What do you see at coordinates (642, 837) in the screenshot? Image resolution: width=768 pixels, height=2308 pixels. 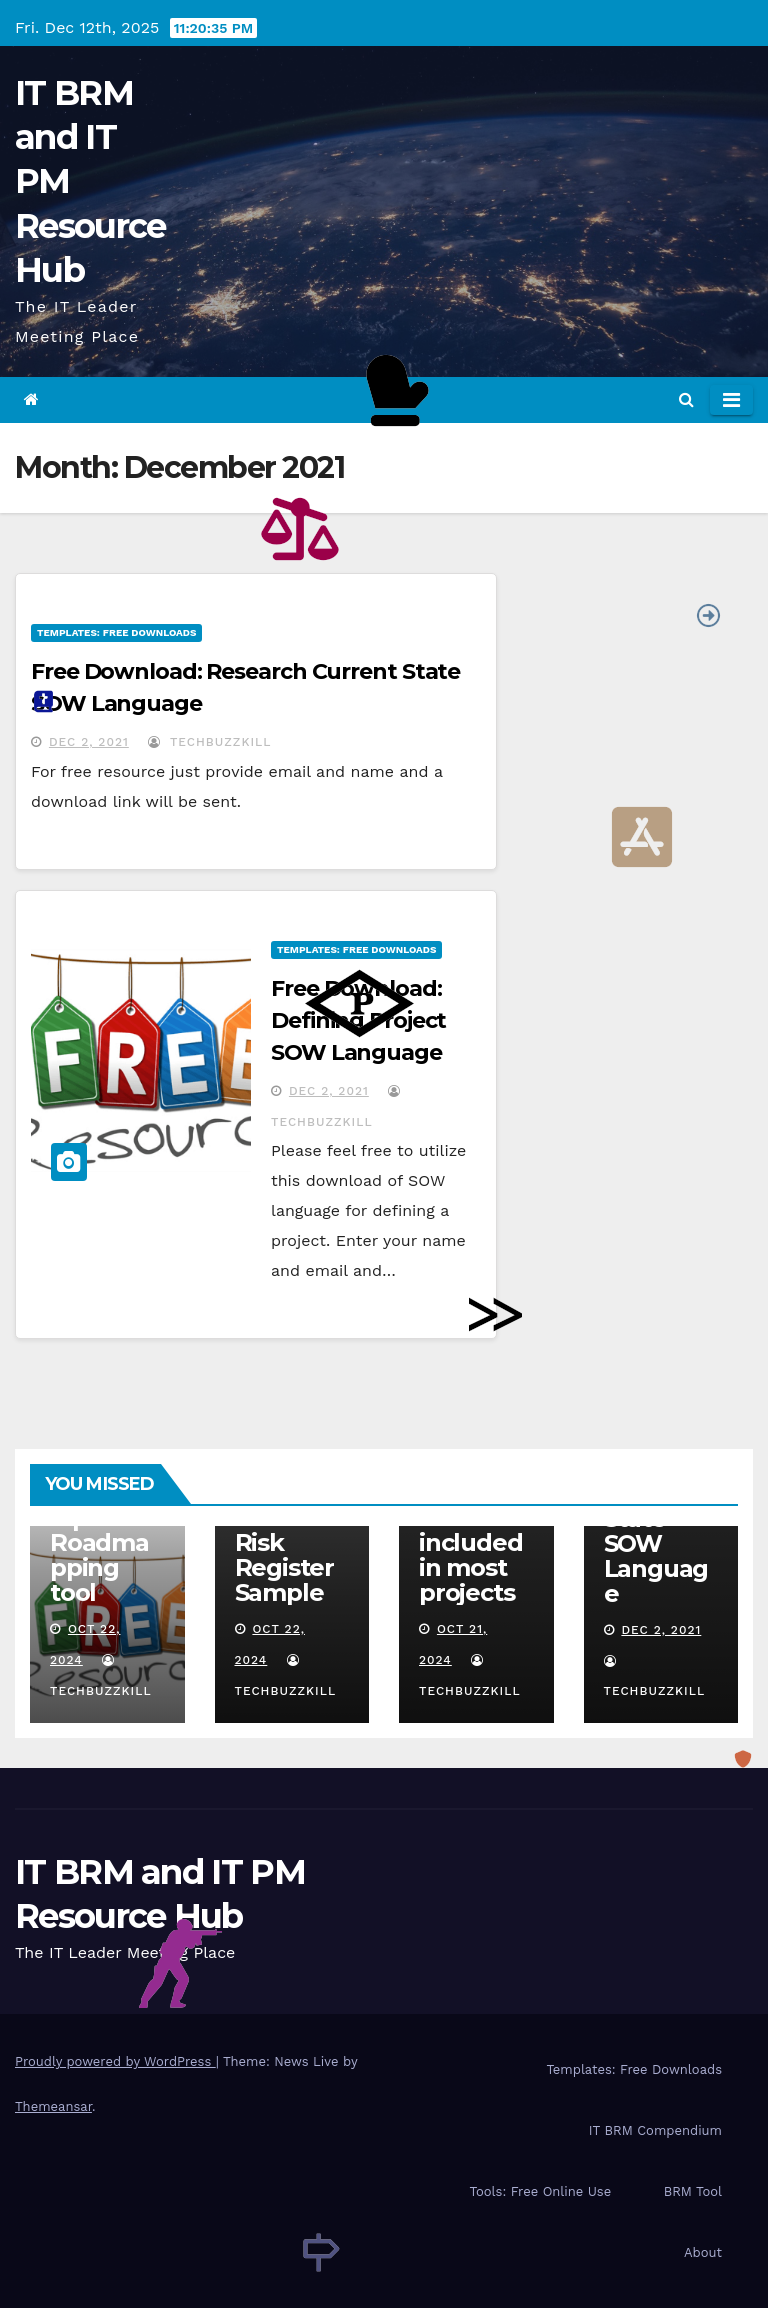 I see `open the apple app store` at bounding box center [642, 837].